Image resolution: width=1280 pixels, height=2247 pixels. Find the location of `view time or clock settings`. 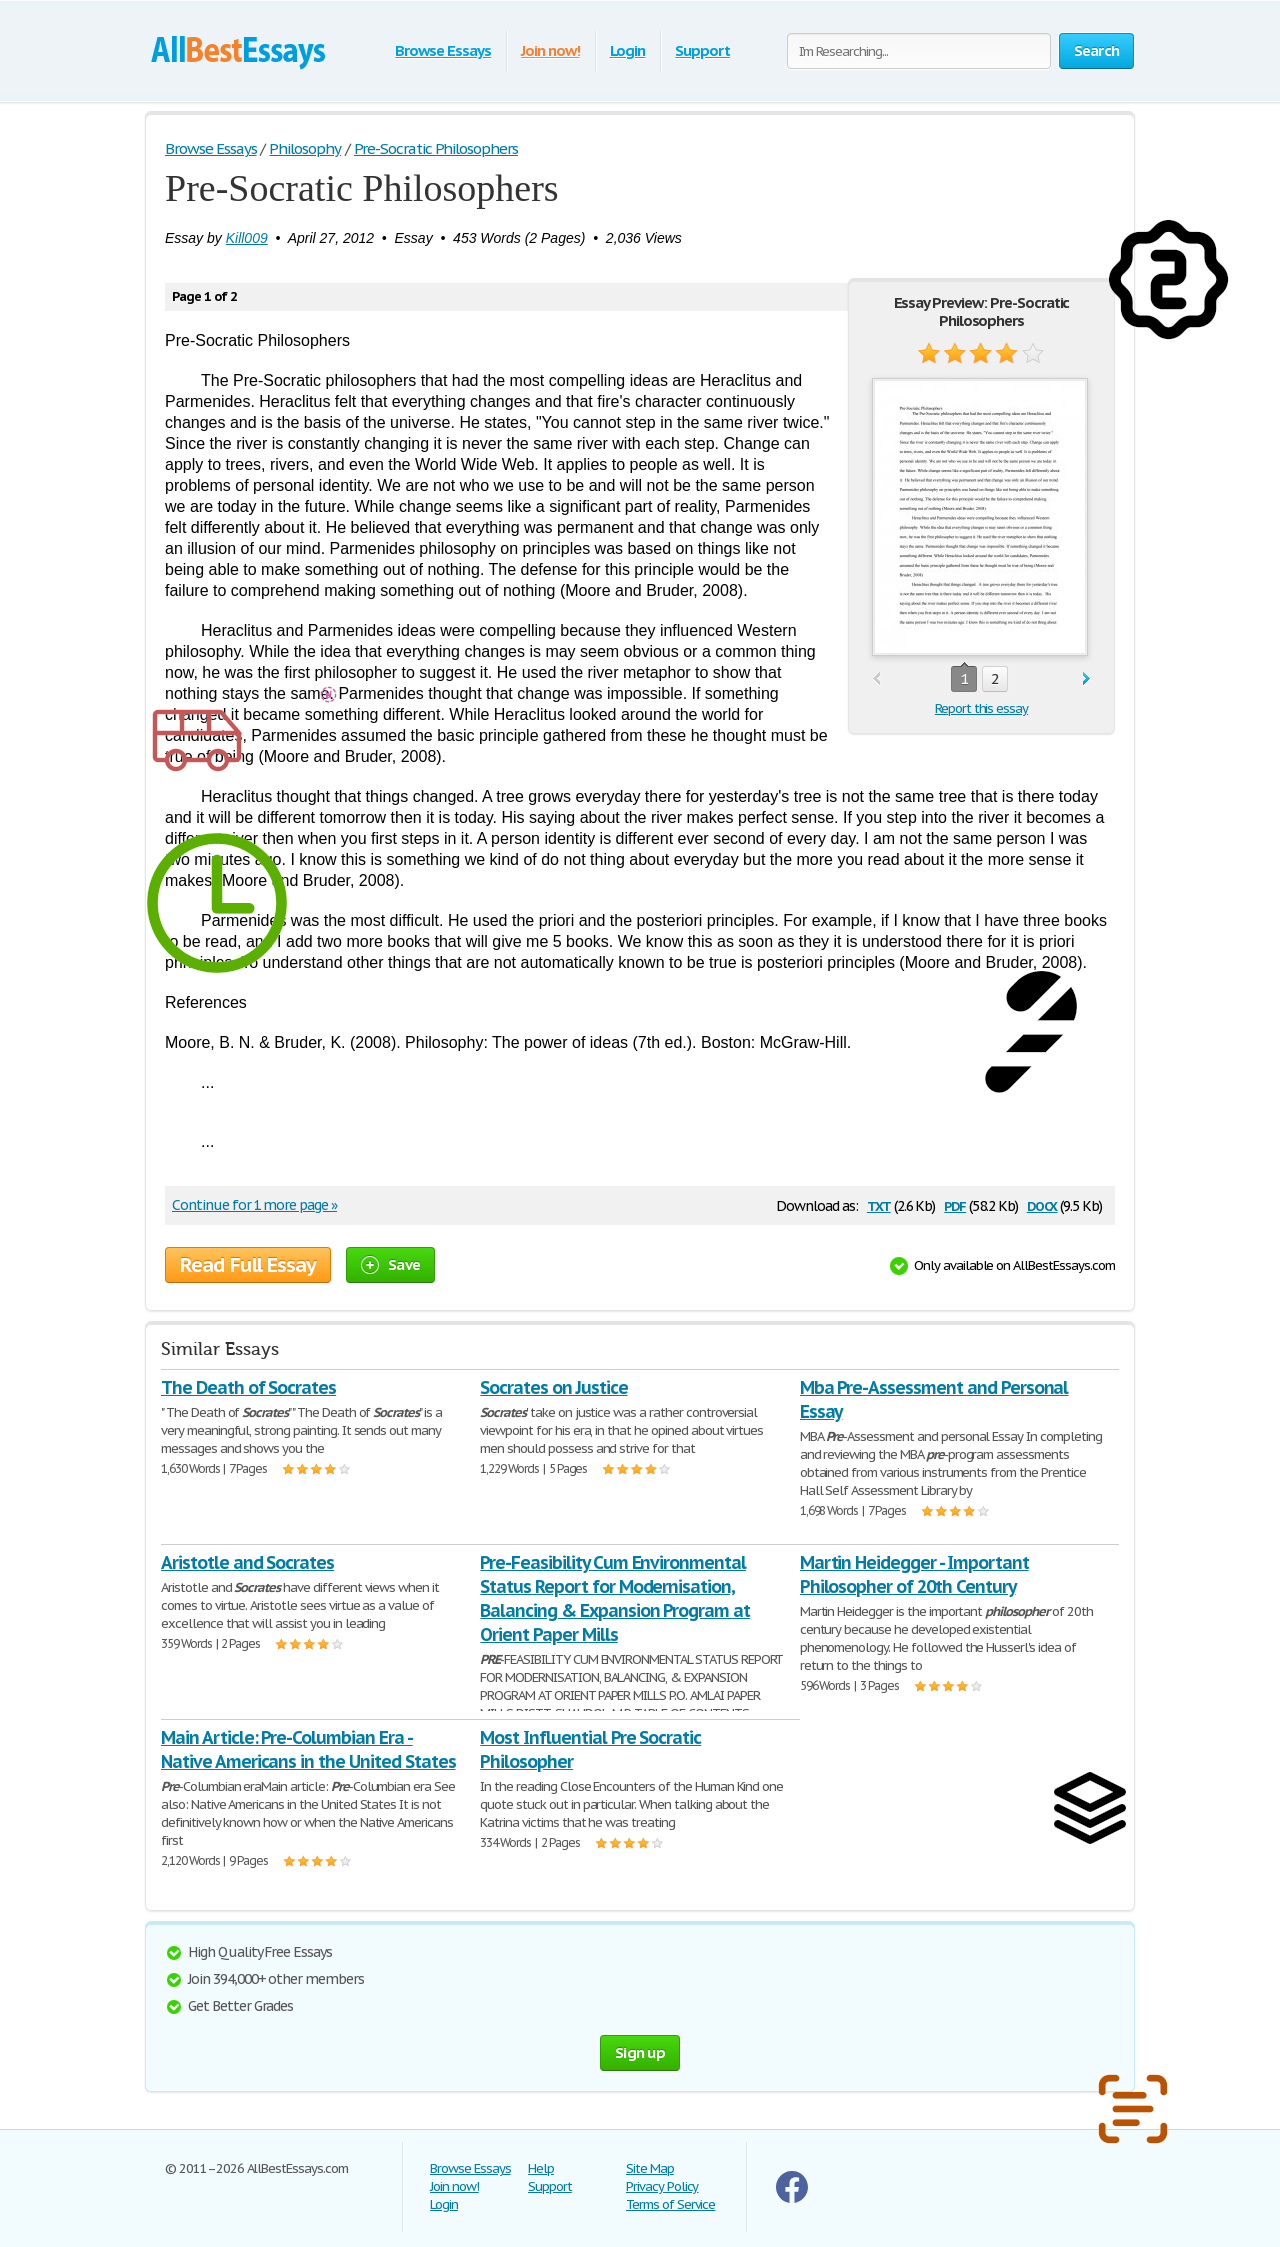

view time or clock settings is located at coordinates (217, 903).